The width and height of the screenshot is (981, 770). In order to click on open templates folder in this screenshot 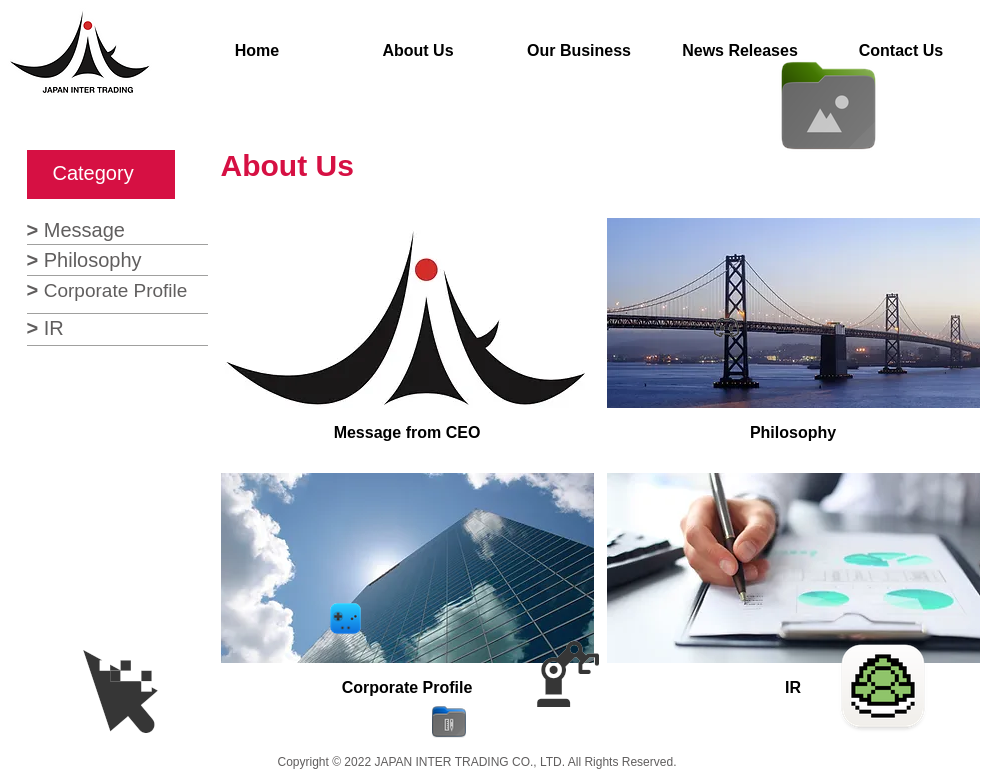, I will do `click(449, 721)`.